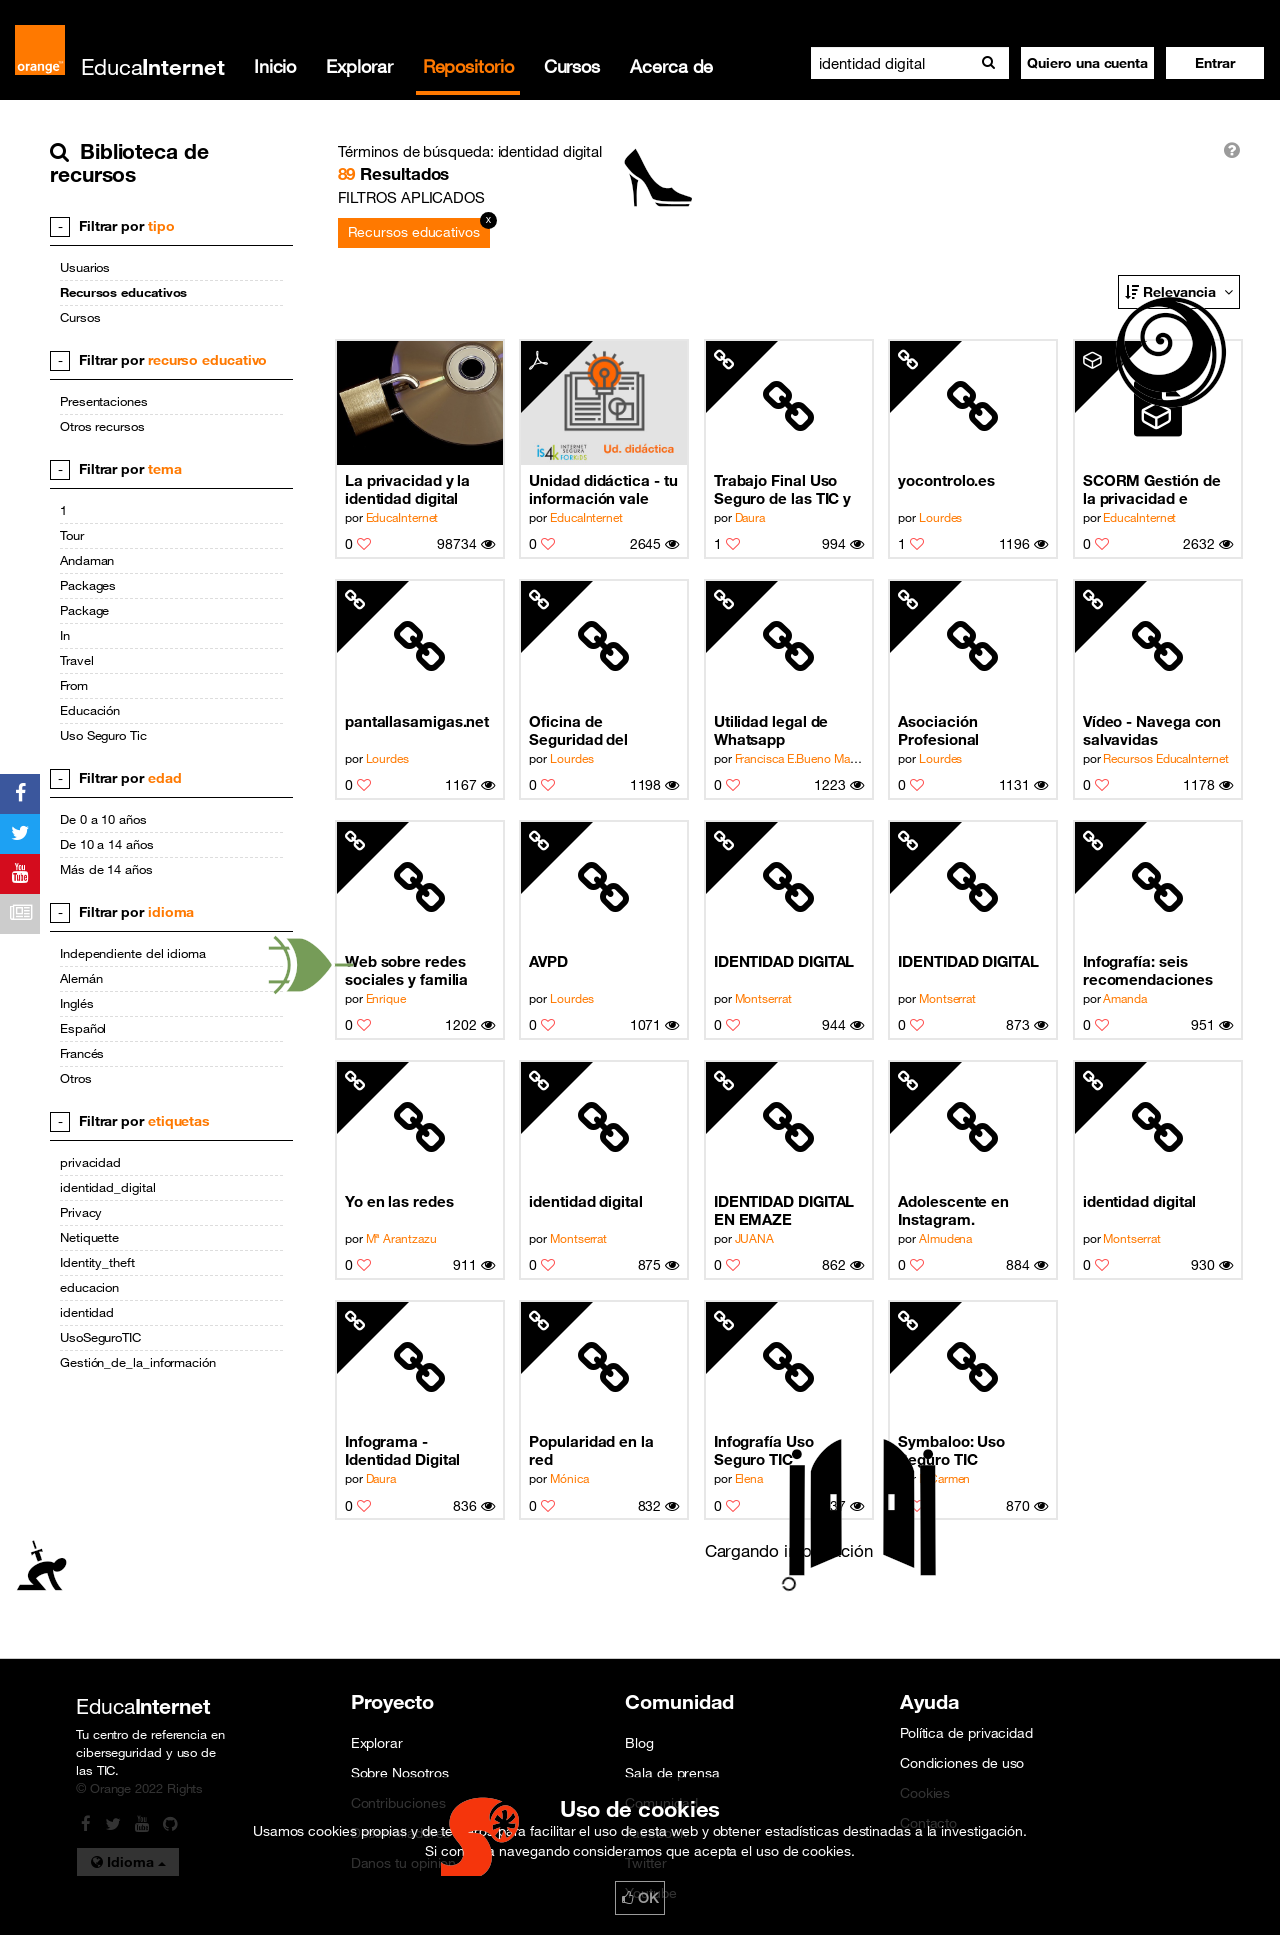 The height and width of the screenshot is (1935, 1280). What do you see at coordinates (42, 1565) in the screenshot?
I see `indicates a backstab or stealth attack ability` at bounding box center [42, 1565].